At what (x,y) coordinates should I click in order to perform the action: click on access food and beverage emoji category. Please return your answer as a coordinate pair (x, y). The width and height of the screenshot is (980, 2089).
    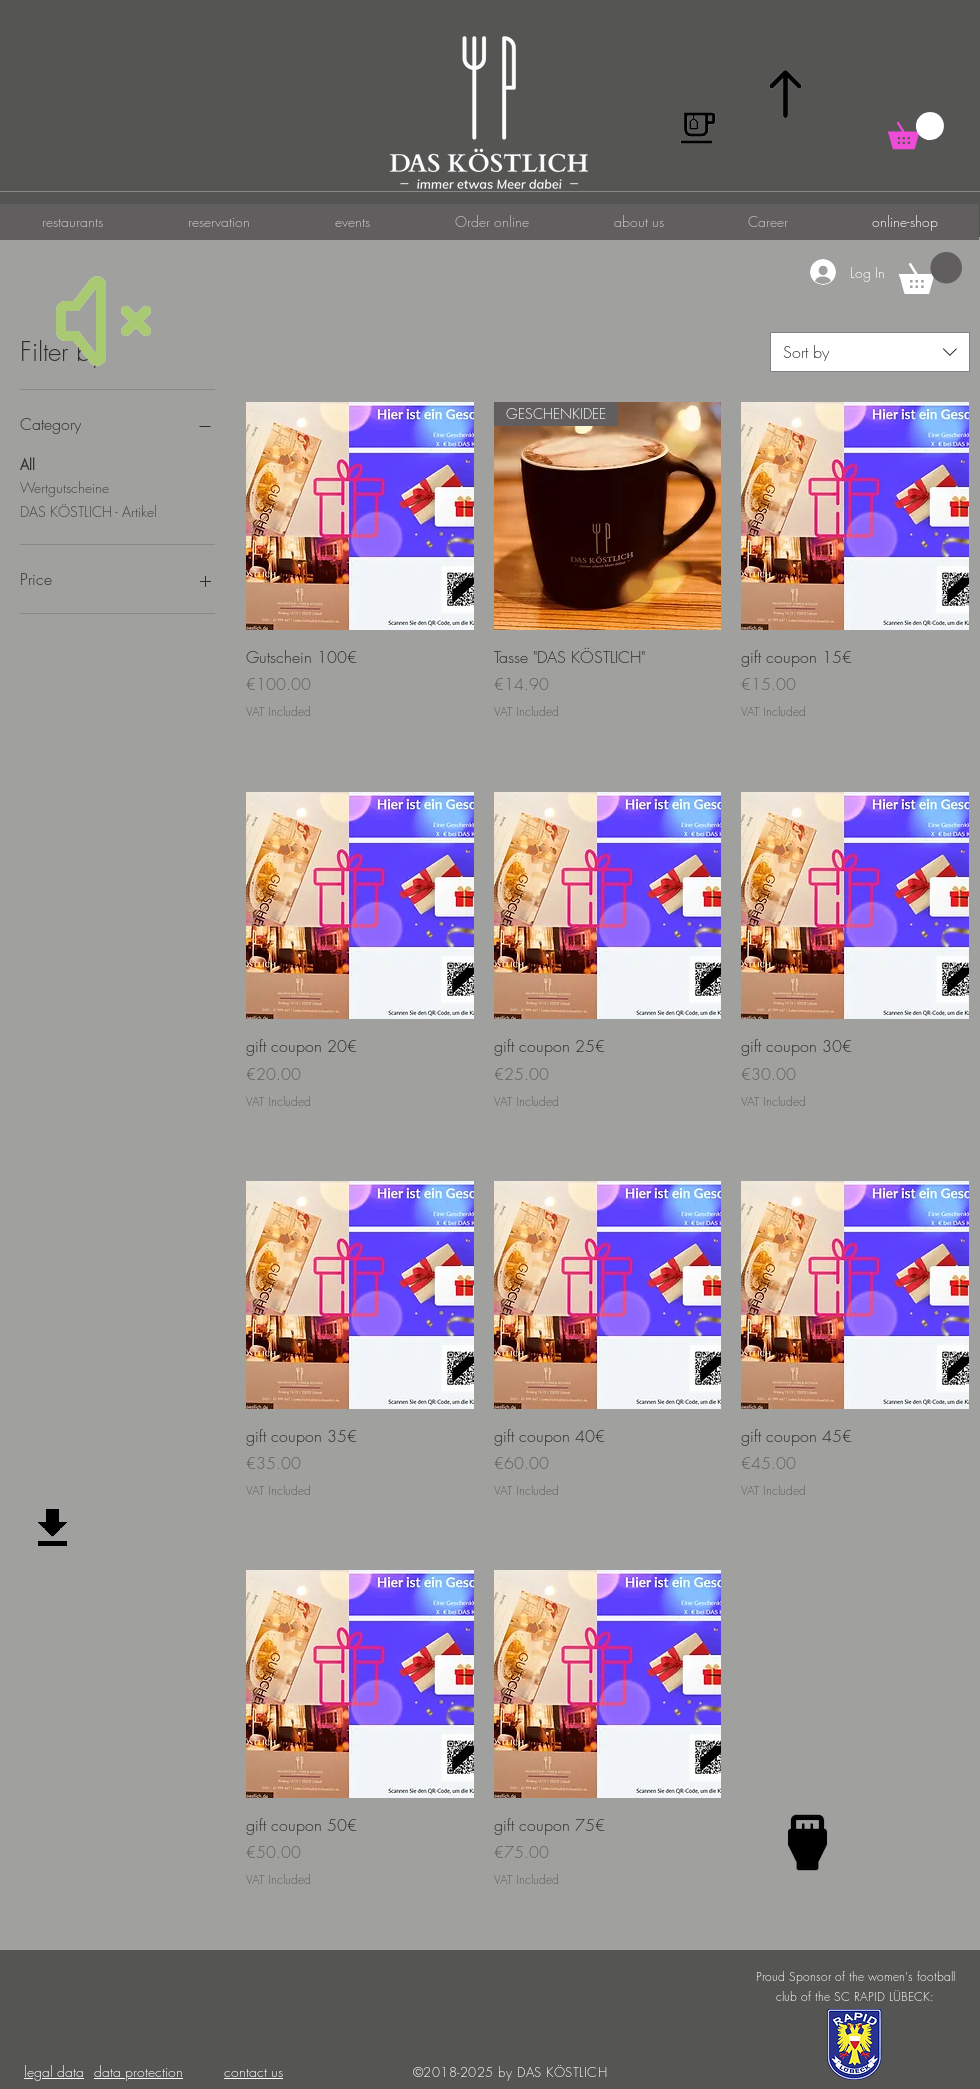
    Looking at the image, I should click on (698, 128).